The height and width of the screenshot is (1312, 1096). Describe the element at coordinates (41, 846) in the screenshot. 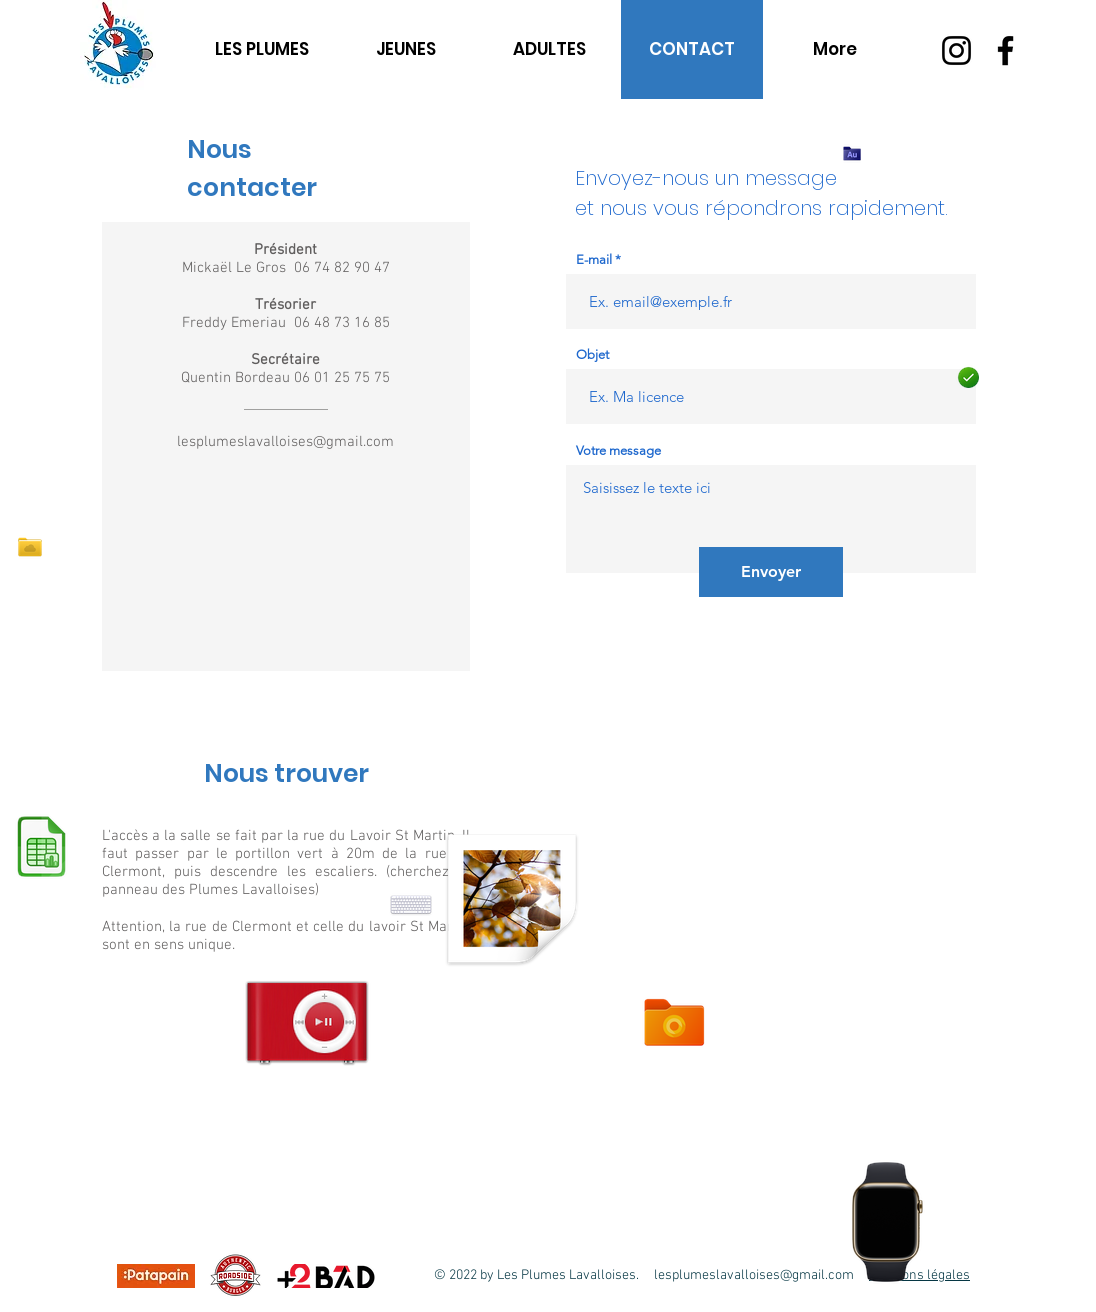

I see `open a libreoffice calc spreadsheet file` at that location.